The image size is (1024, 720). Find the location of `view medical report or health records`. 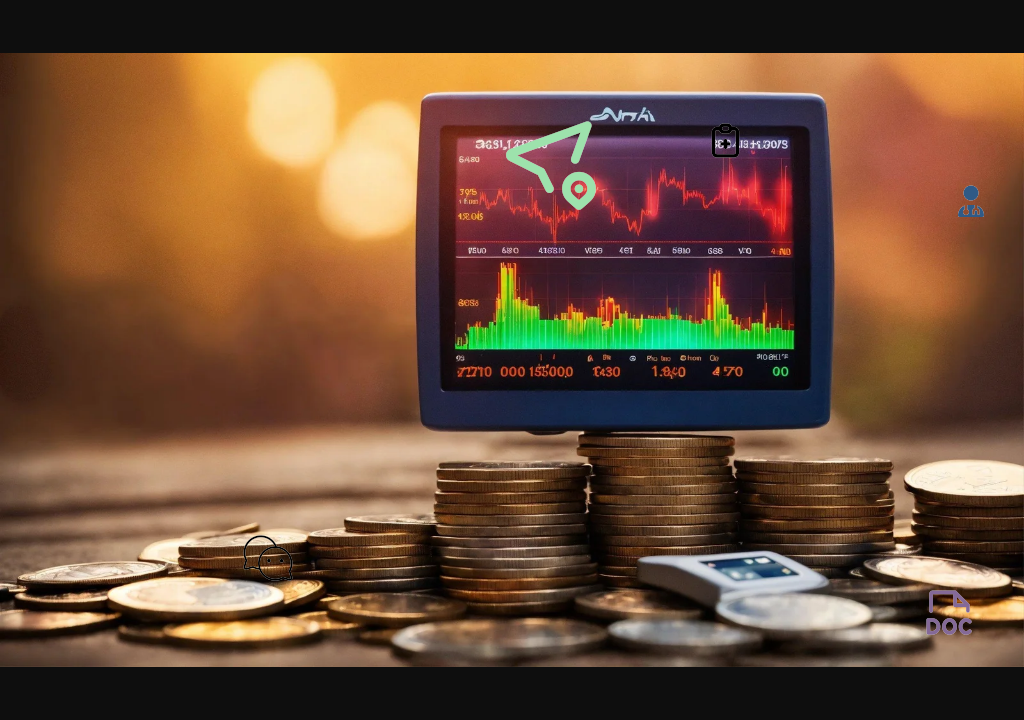

view medical report or health records is located at coordinates (725, 140).